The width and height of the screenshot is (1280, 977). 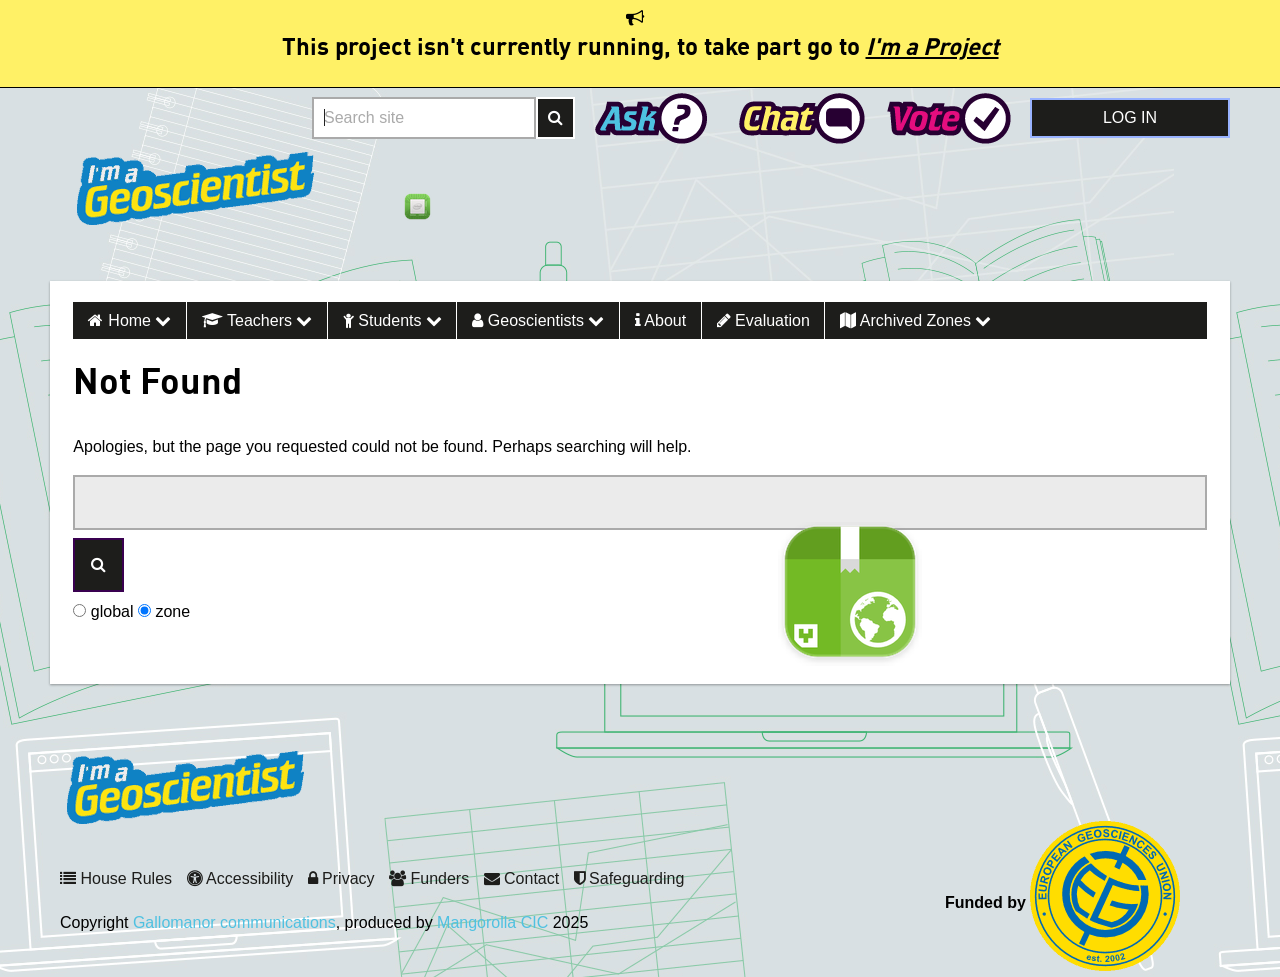 What do you see at coordinates (417, 206) in the screenshot?
I see `view CPU or processor information` at bounding box center [417, 206].